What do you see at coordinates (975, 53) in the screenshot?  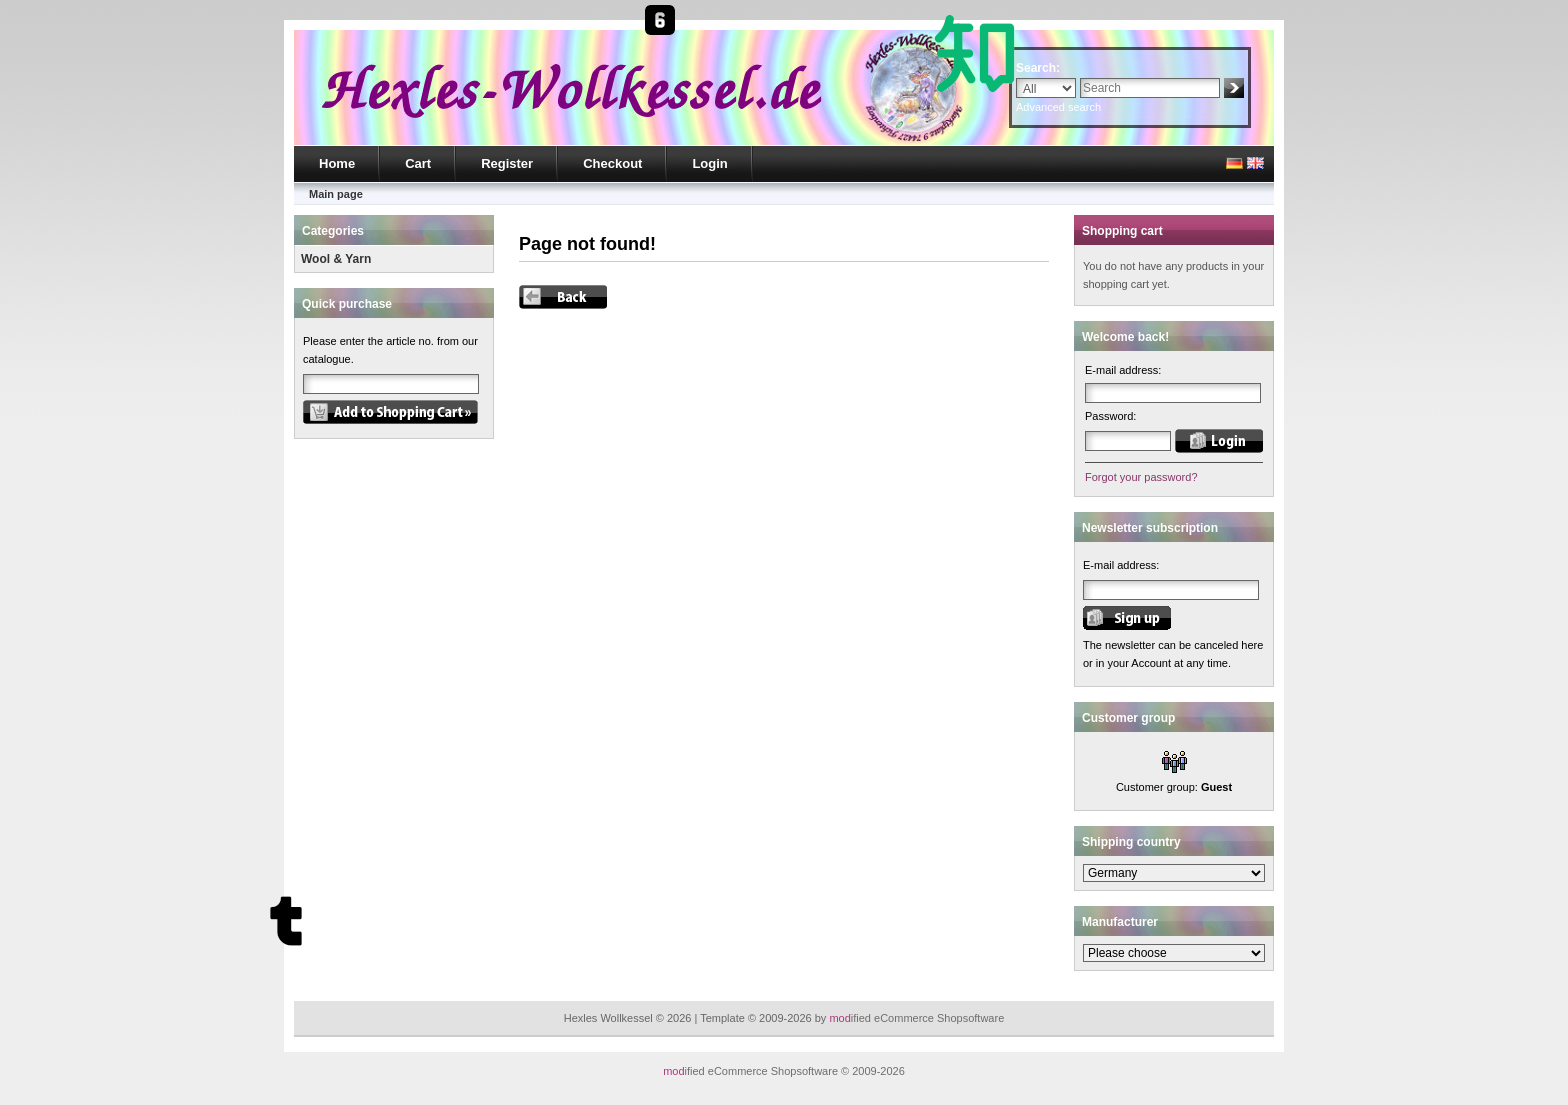 I see `open zhihu app` at bounding box center [975, 53].